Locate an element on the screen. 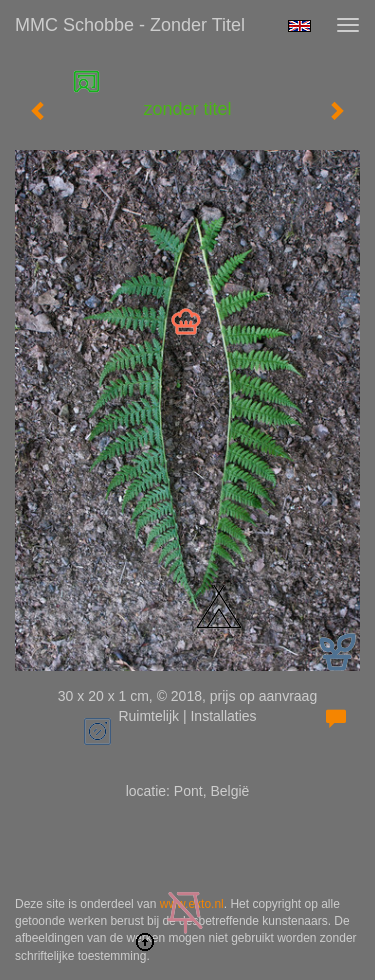 Image resolution: width=375 pixels, height=980 pixels. access plant care or gardening features is located at coordinates (337, 652).